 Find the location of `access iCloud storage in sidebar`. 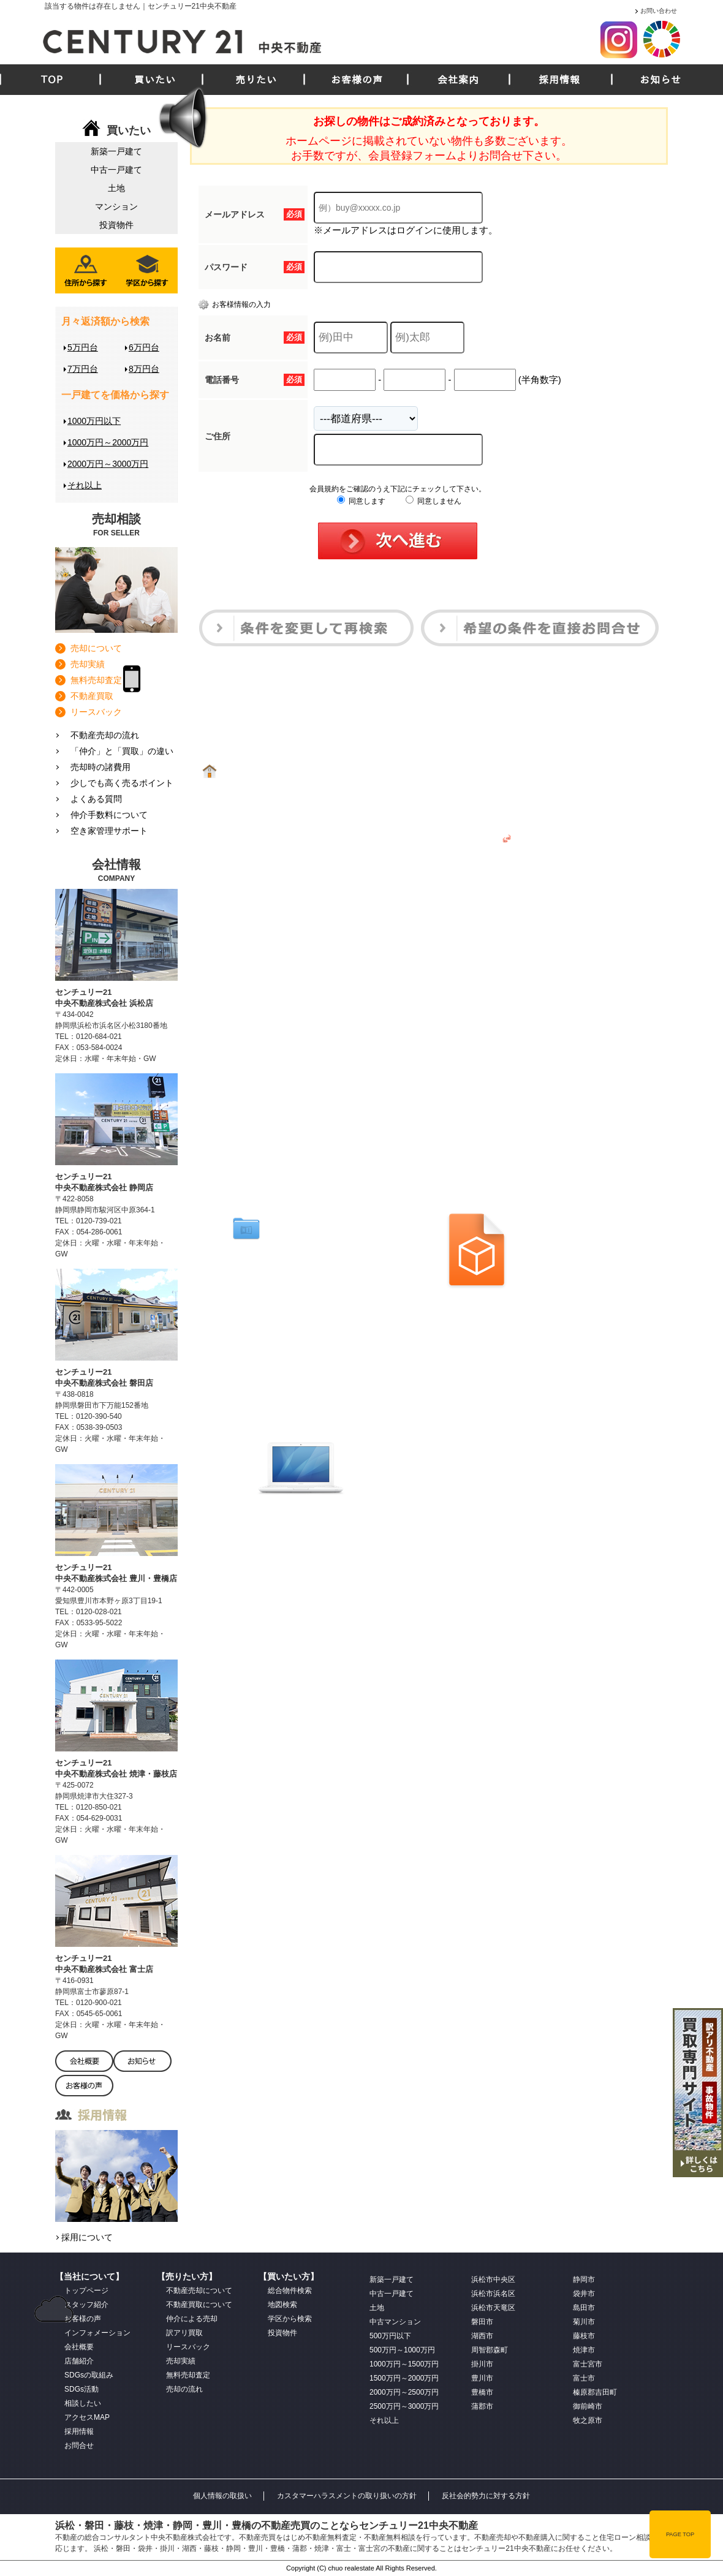

access iCloud storage in sidebar is located at coordinates (54, 2309).